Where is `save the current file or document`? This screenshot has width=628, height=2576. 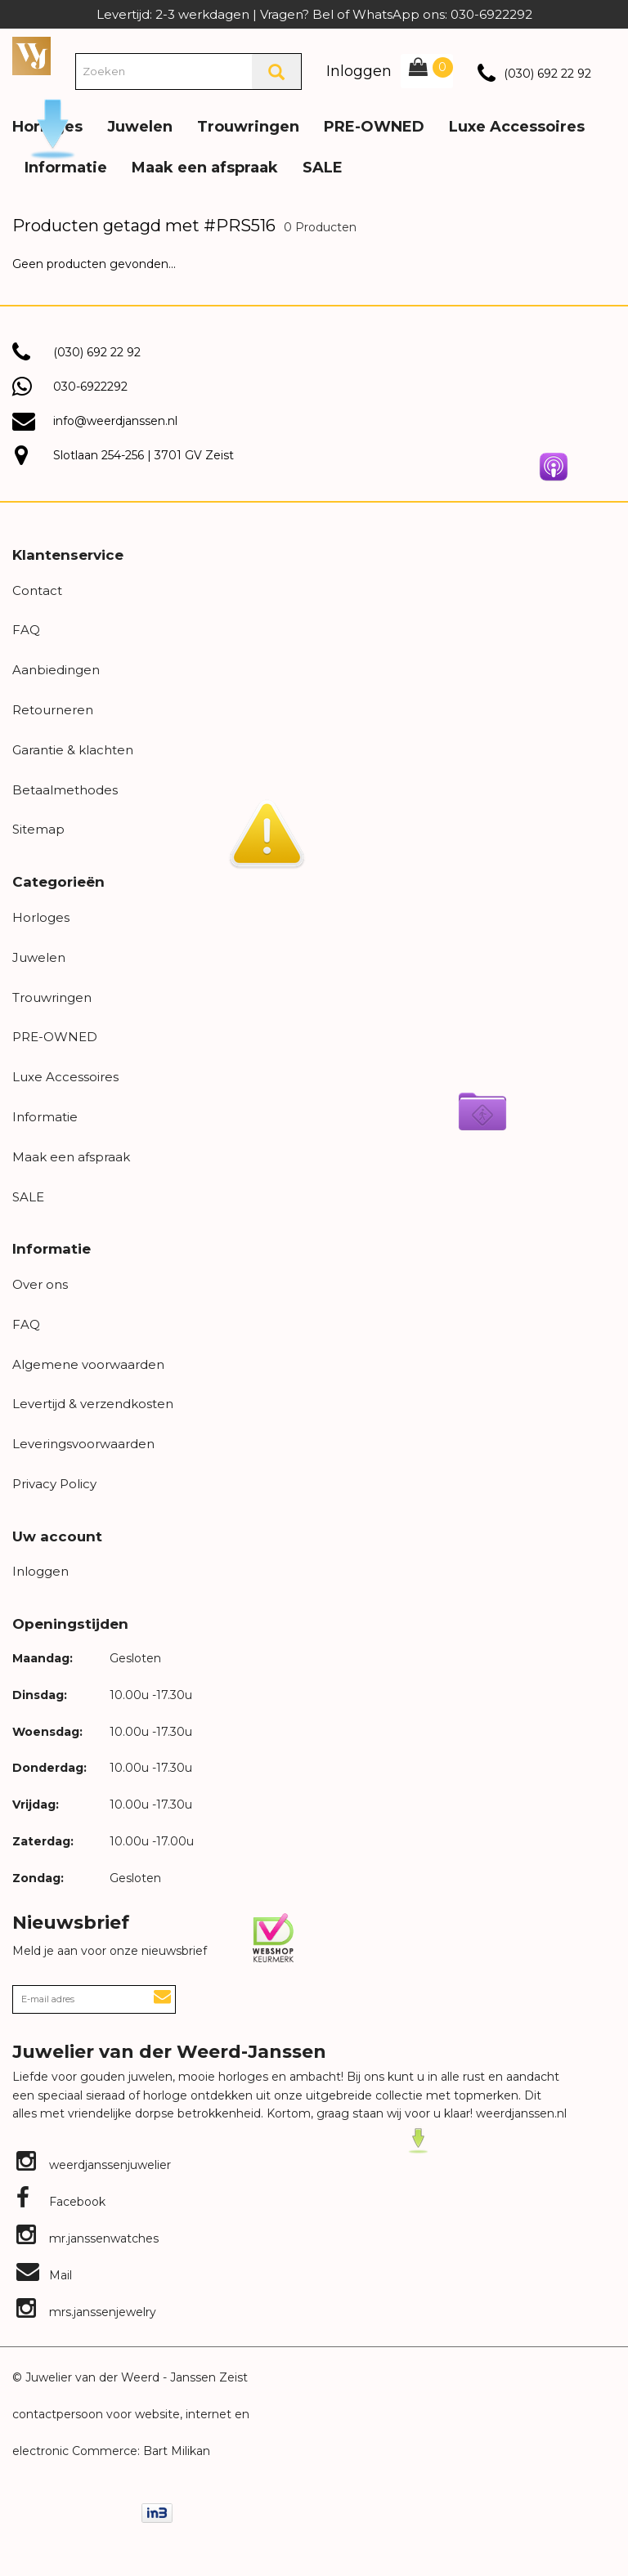 save the current file or document is located at coordinates (418, 2138).